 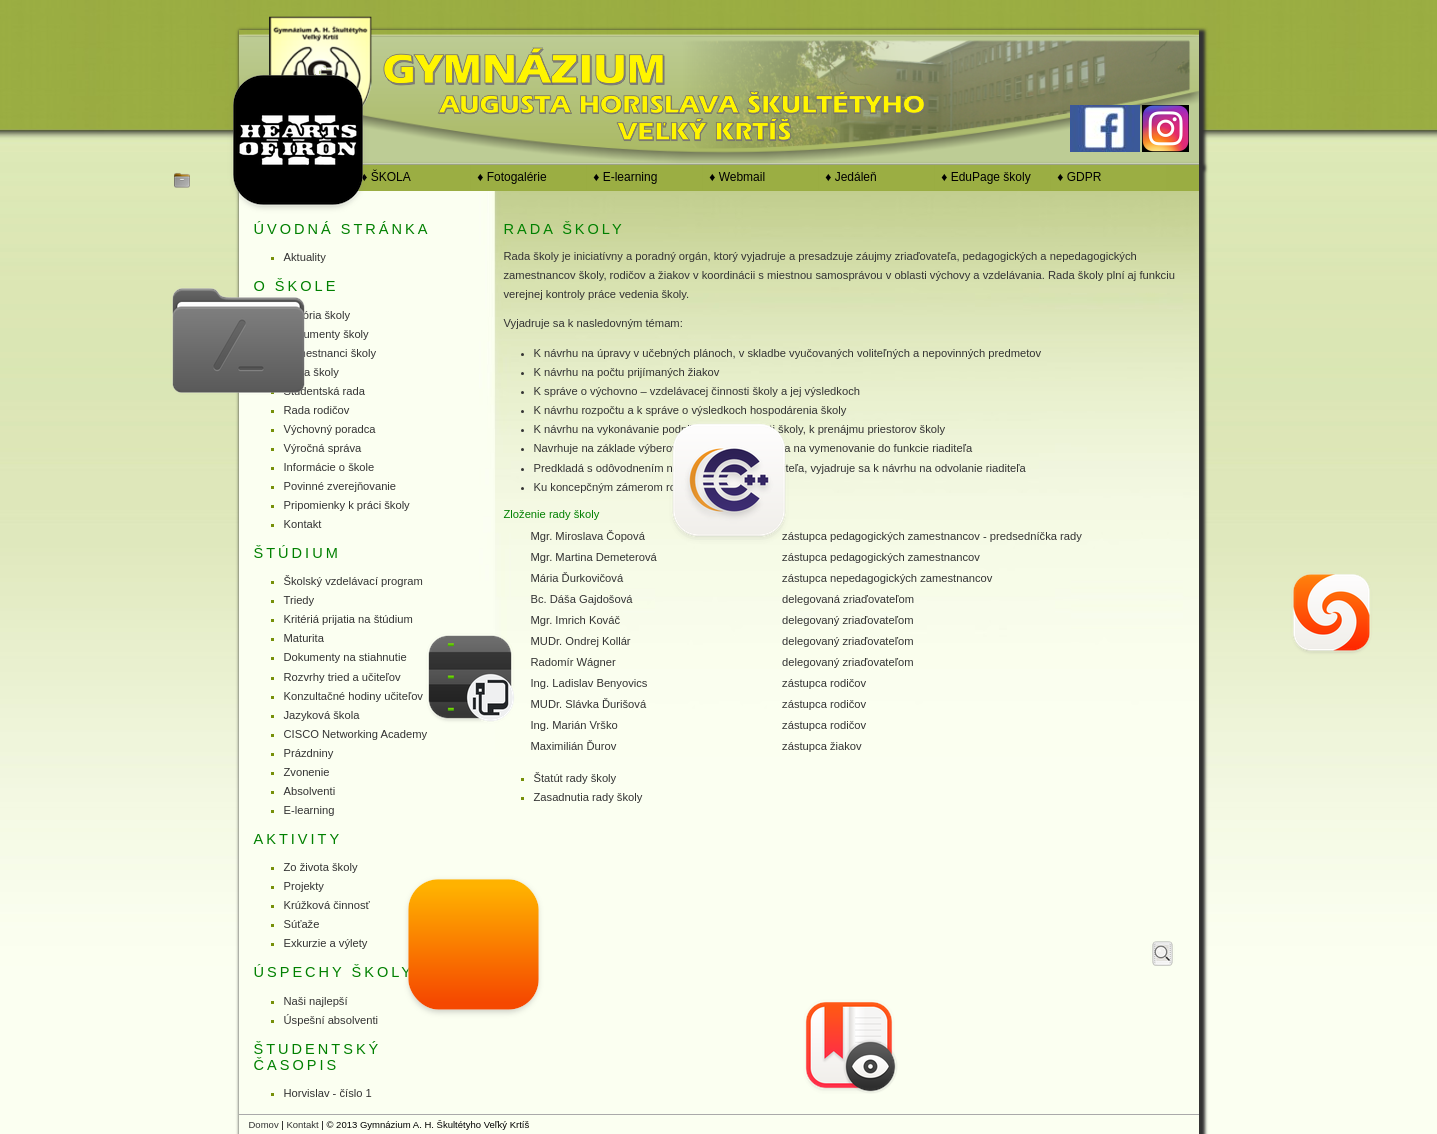 What do you see at coordinates (1331, 612) in the screenshot?
I see `open meld file comparison tool` at bounding box center [1331, 612].